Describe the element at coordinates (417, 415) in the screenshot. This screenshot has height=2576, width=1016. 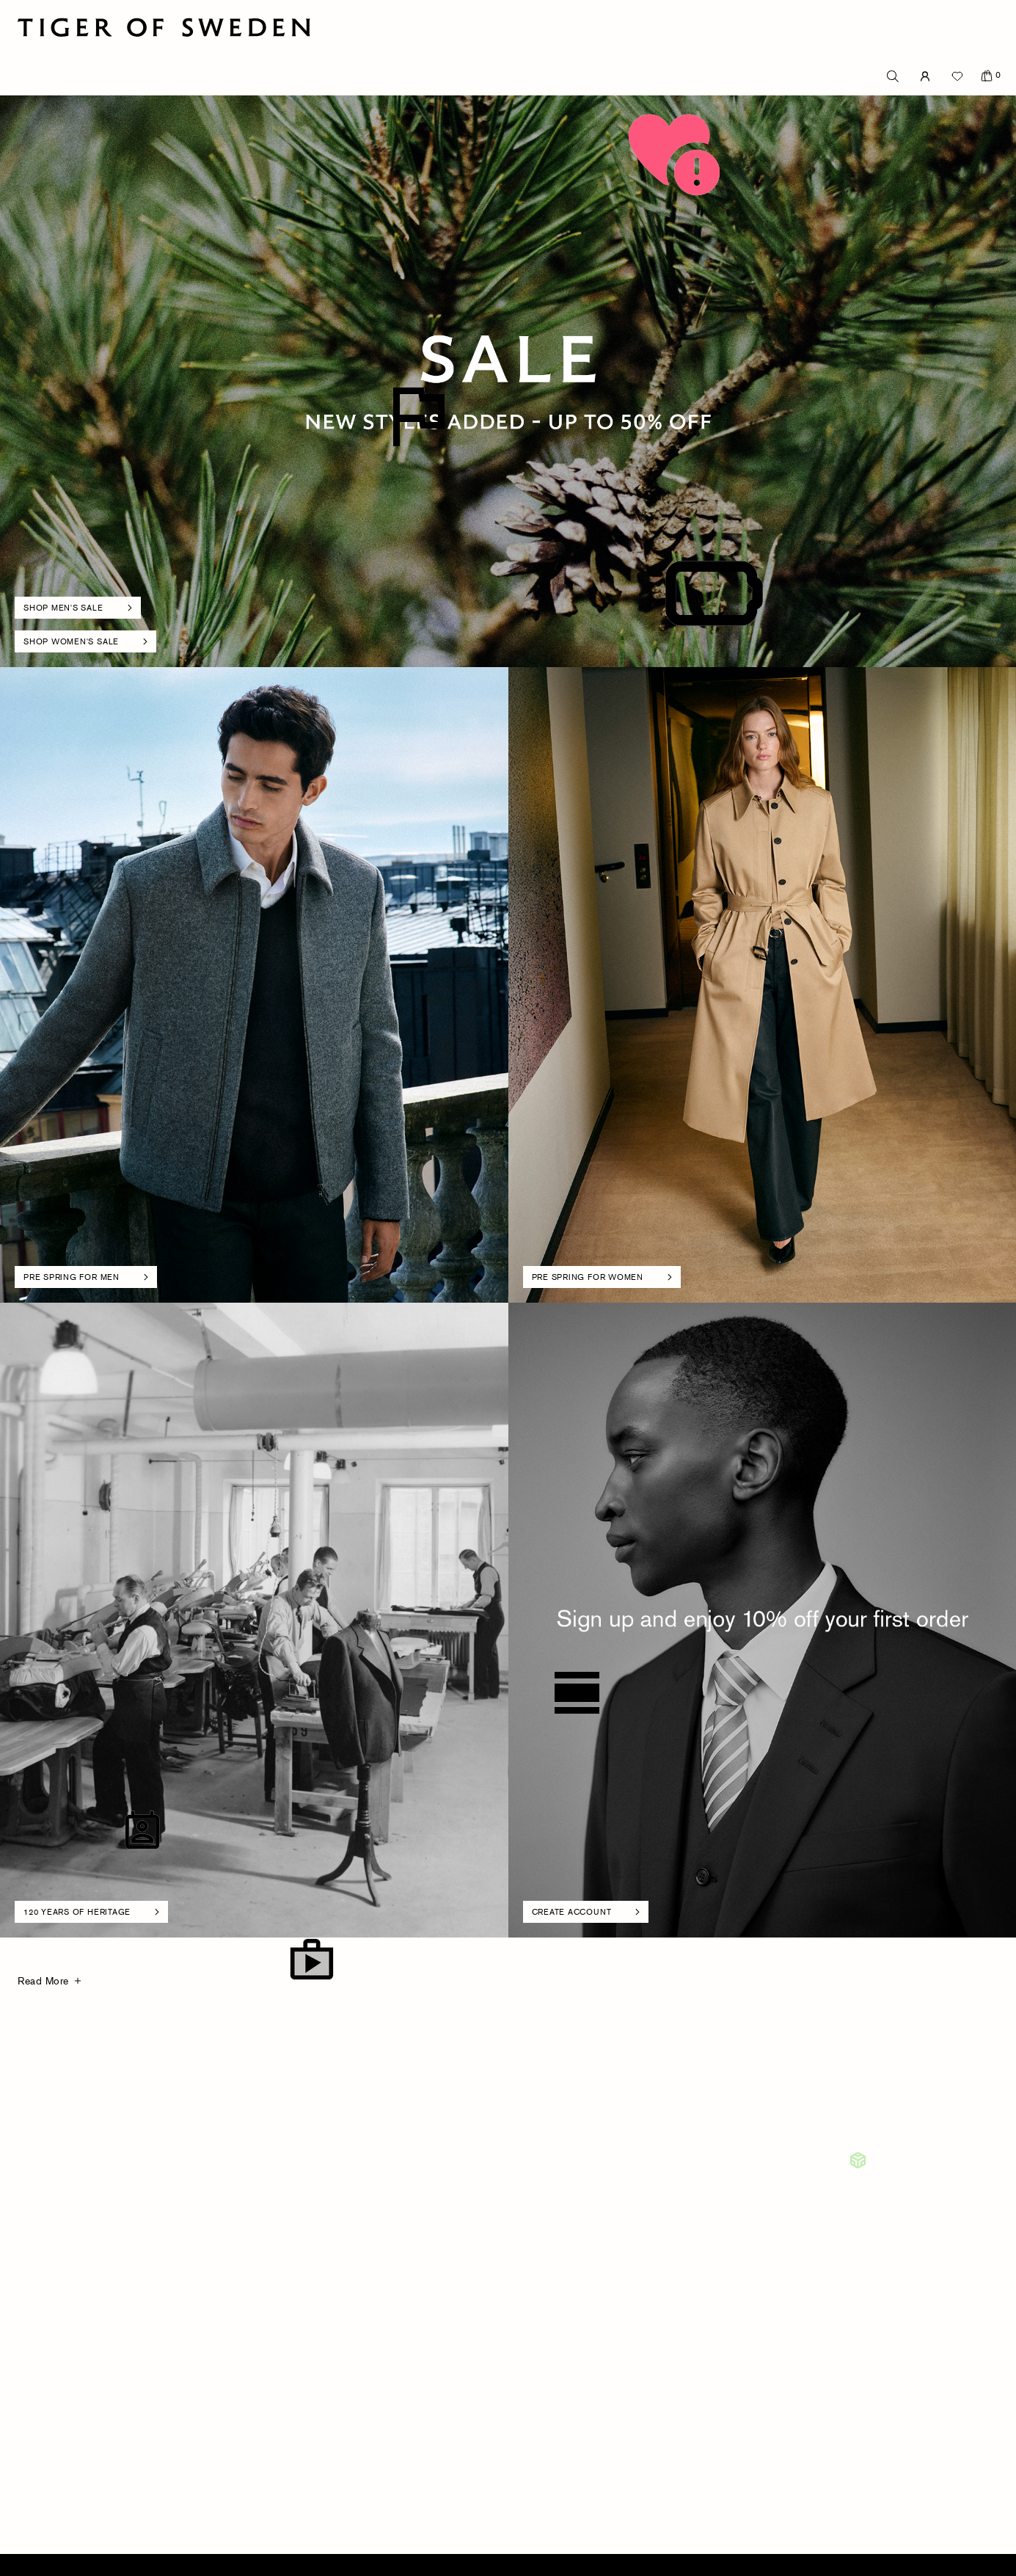
I see `flag or bookmark an item for later` at that location.